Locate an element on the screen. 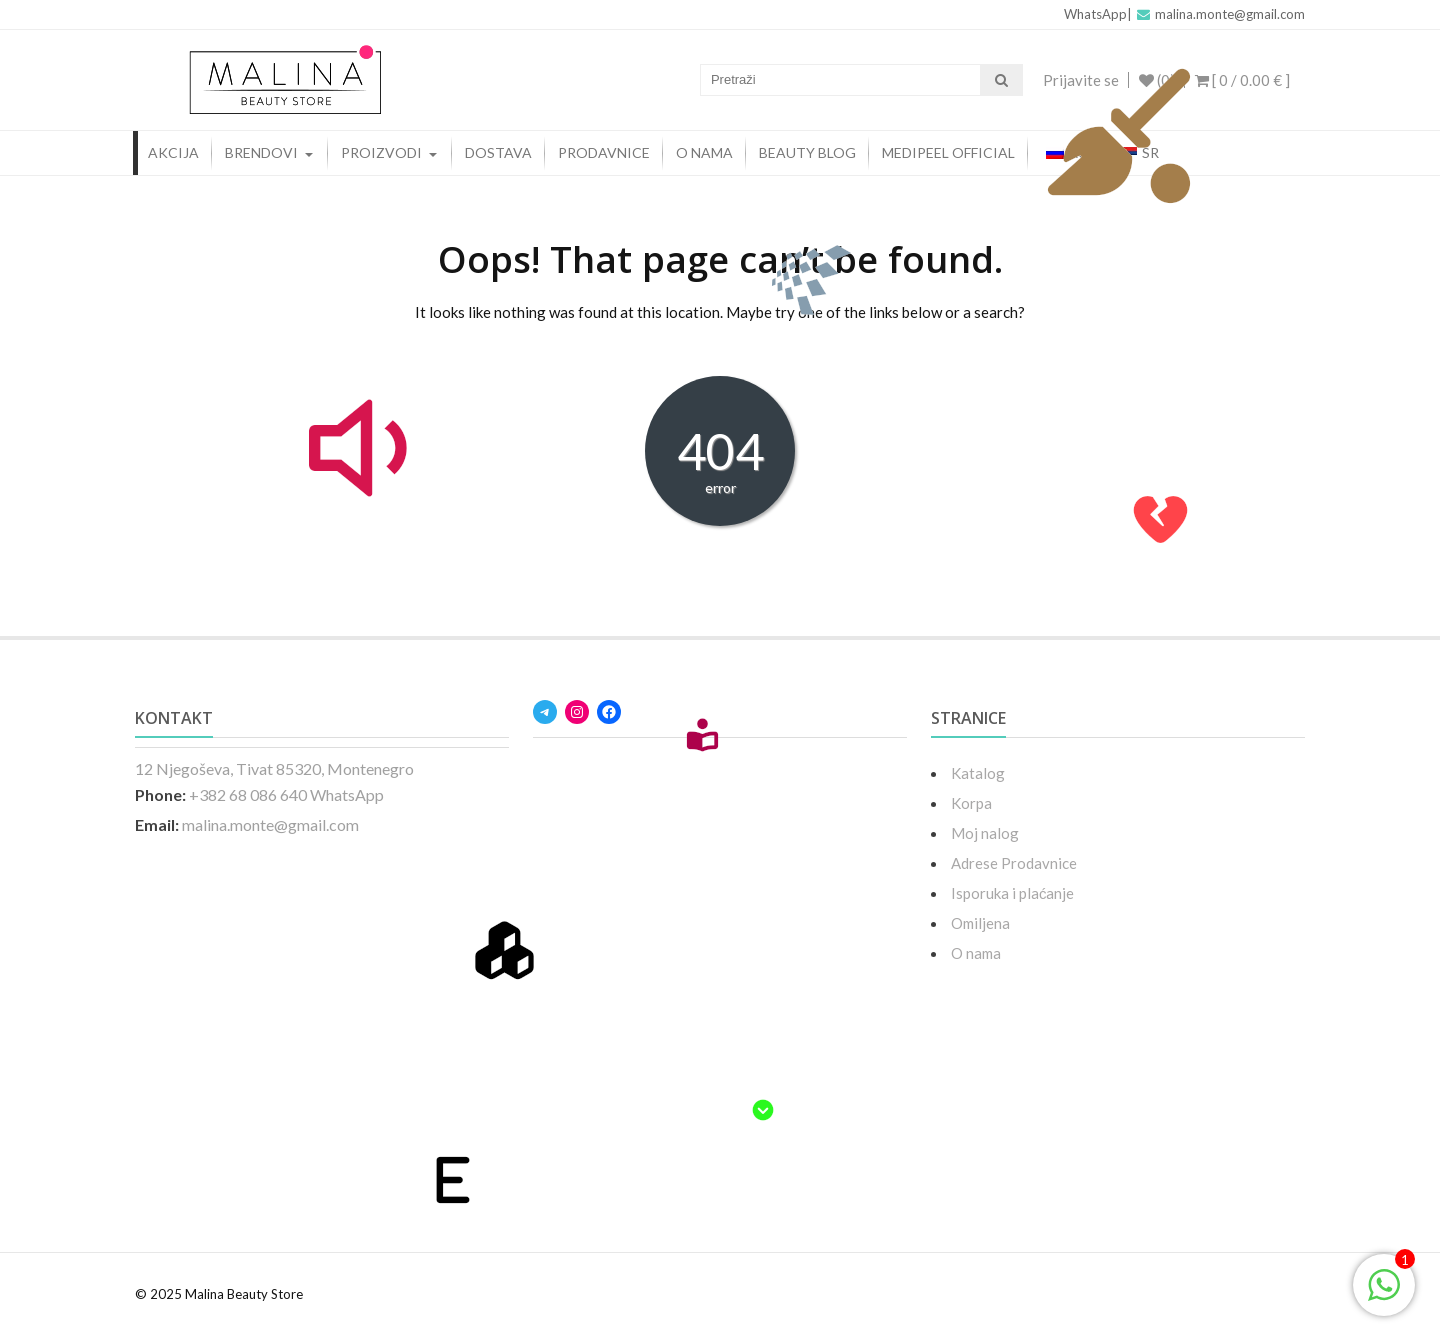  unlike or remove from favorites is located at coordinates (1160, 519).